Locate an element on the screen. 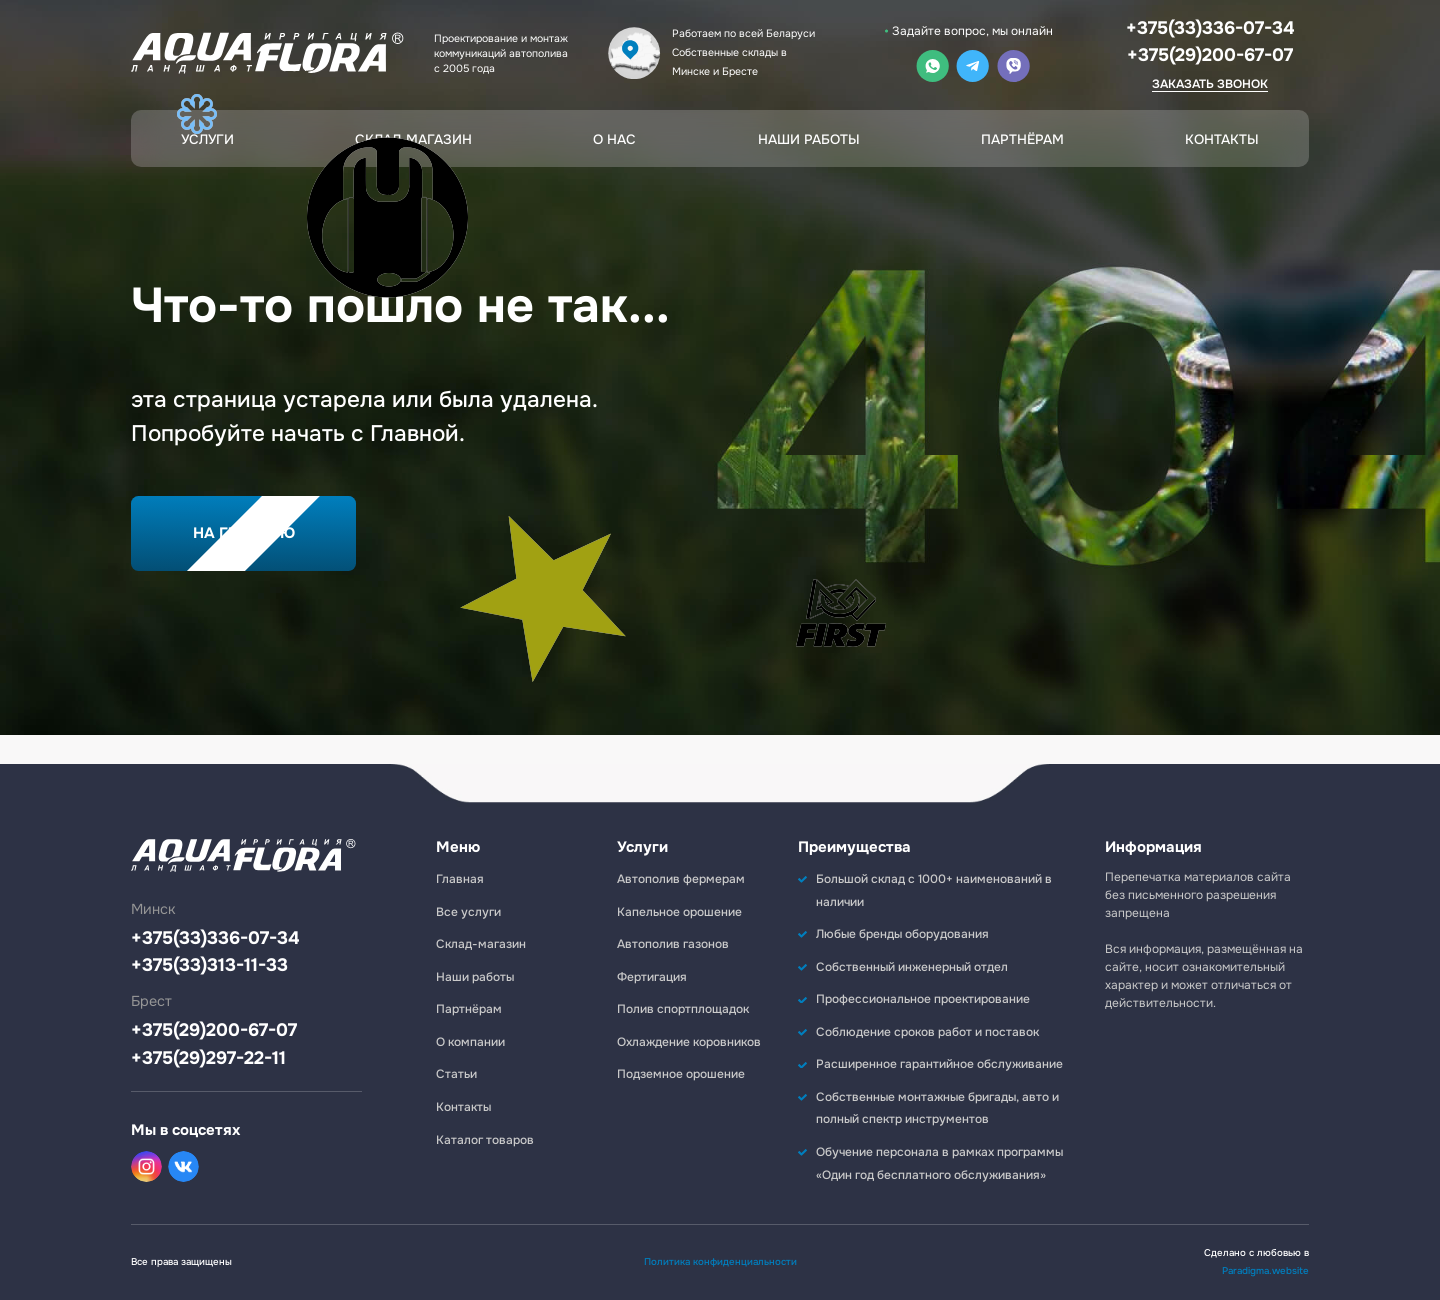  svg file format indicator is located at coordinates (197, 114).